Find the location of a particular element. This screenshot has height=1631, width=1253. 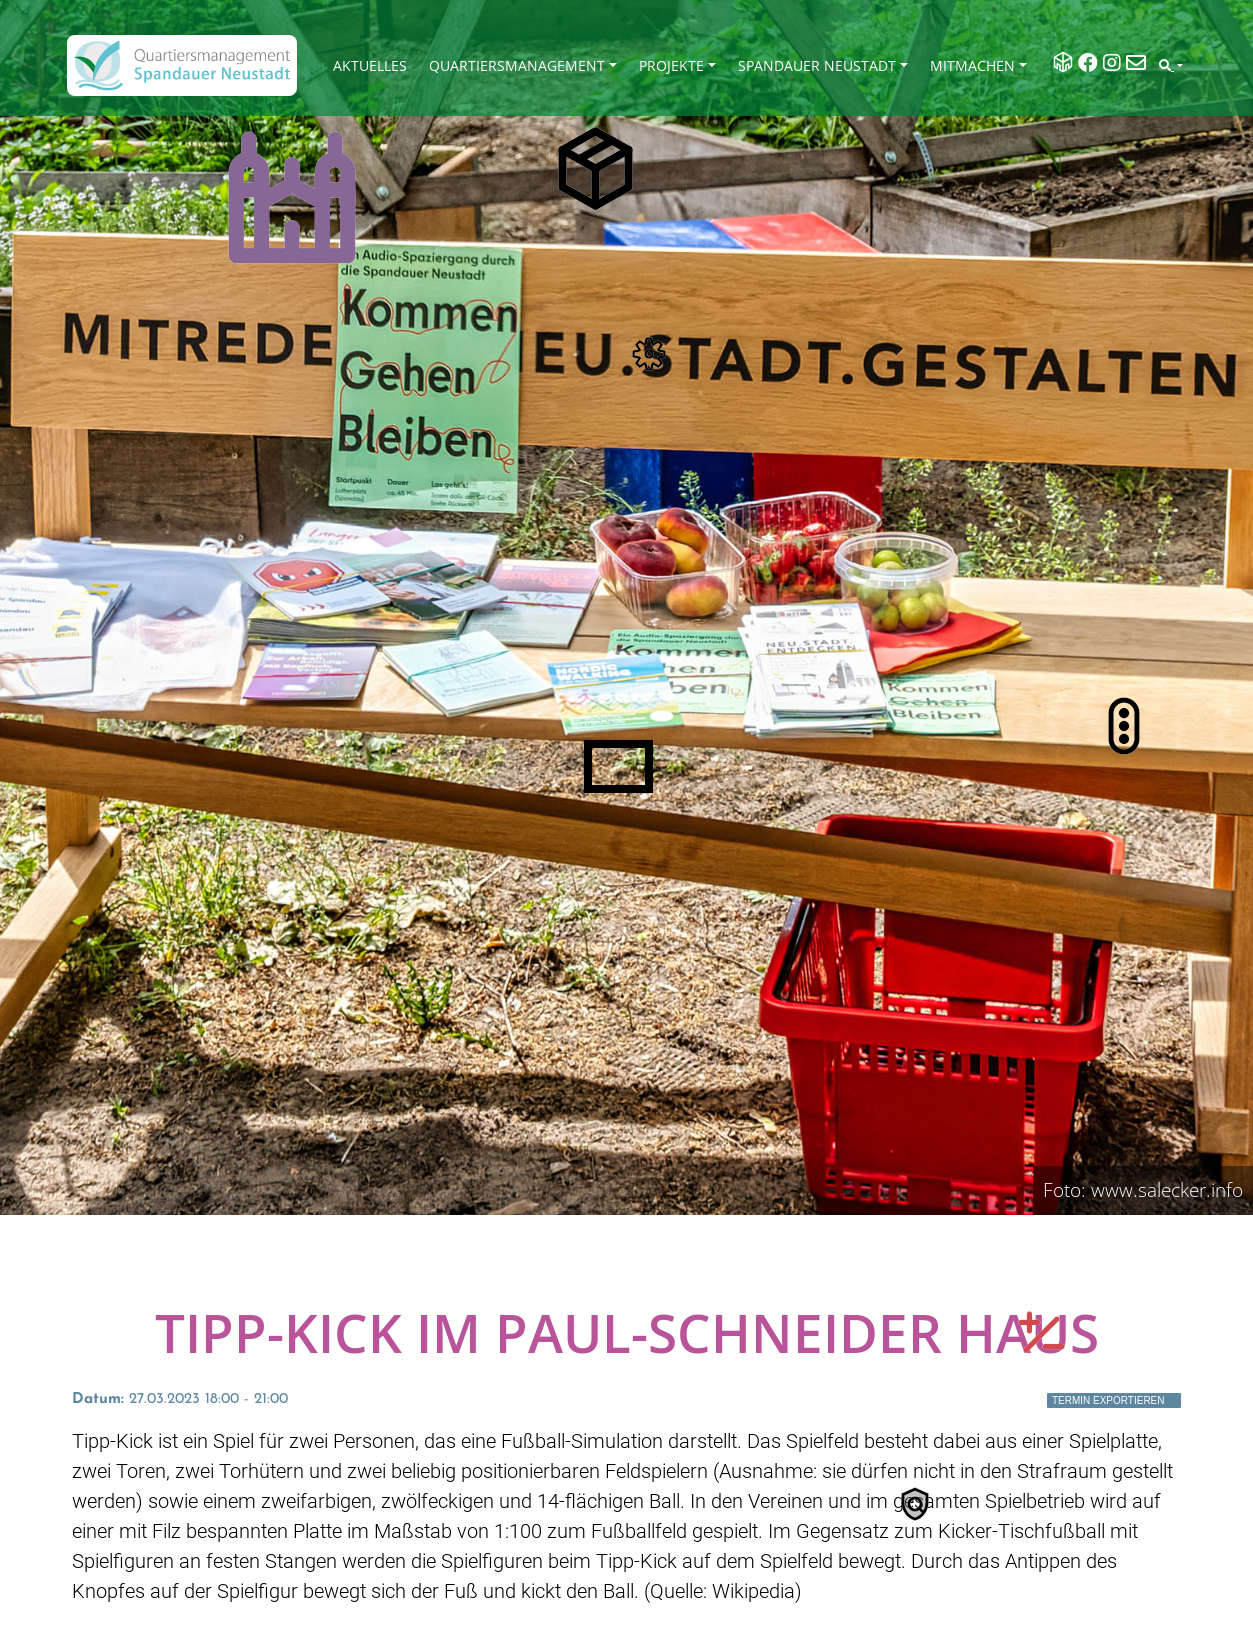

crop image to 5:4 aspect ratio is located at coordinates (618, 766).